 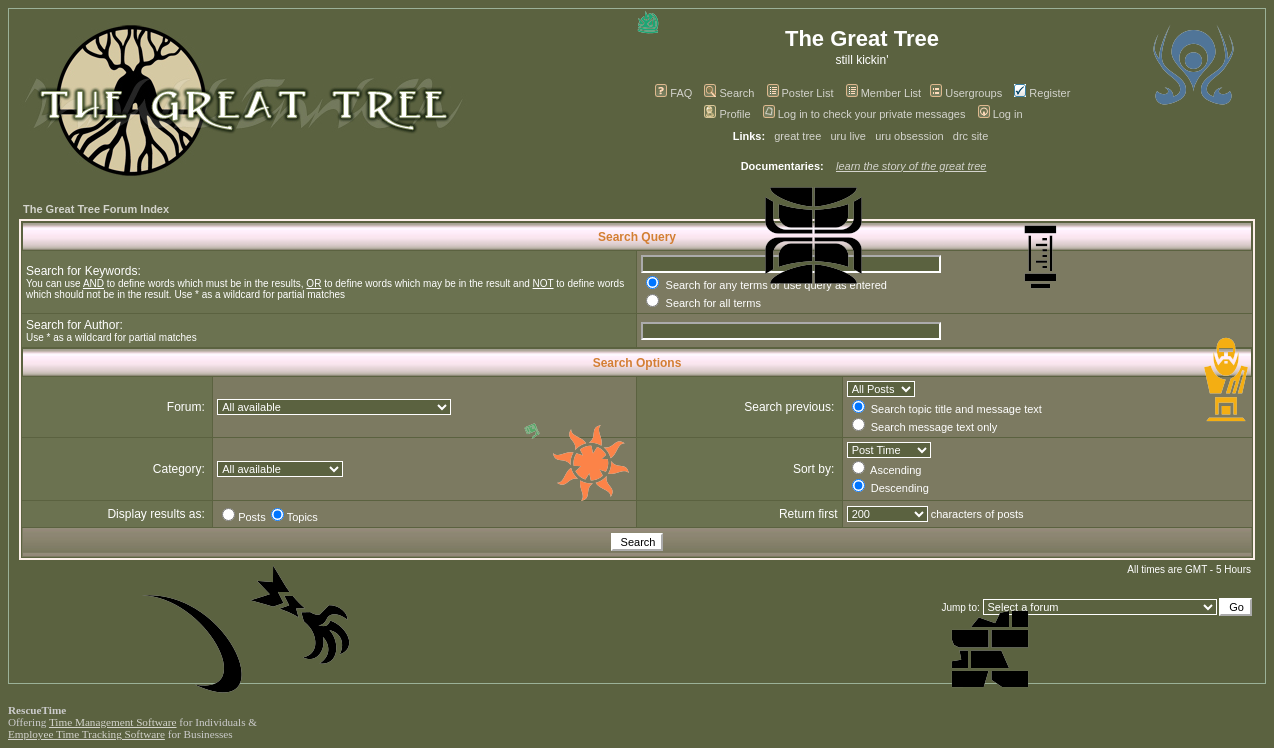 What do you see at coordinates (1041, 257) in the screenshot?
I see `view temperature or measurement settings` at bounding box center [1041, 257].